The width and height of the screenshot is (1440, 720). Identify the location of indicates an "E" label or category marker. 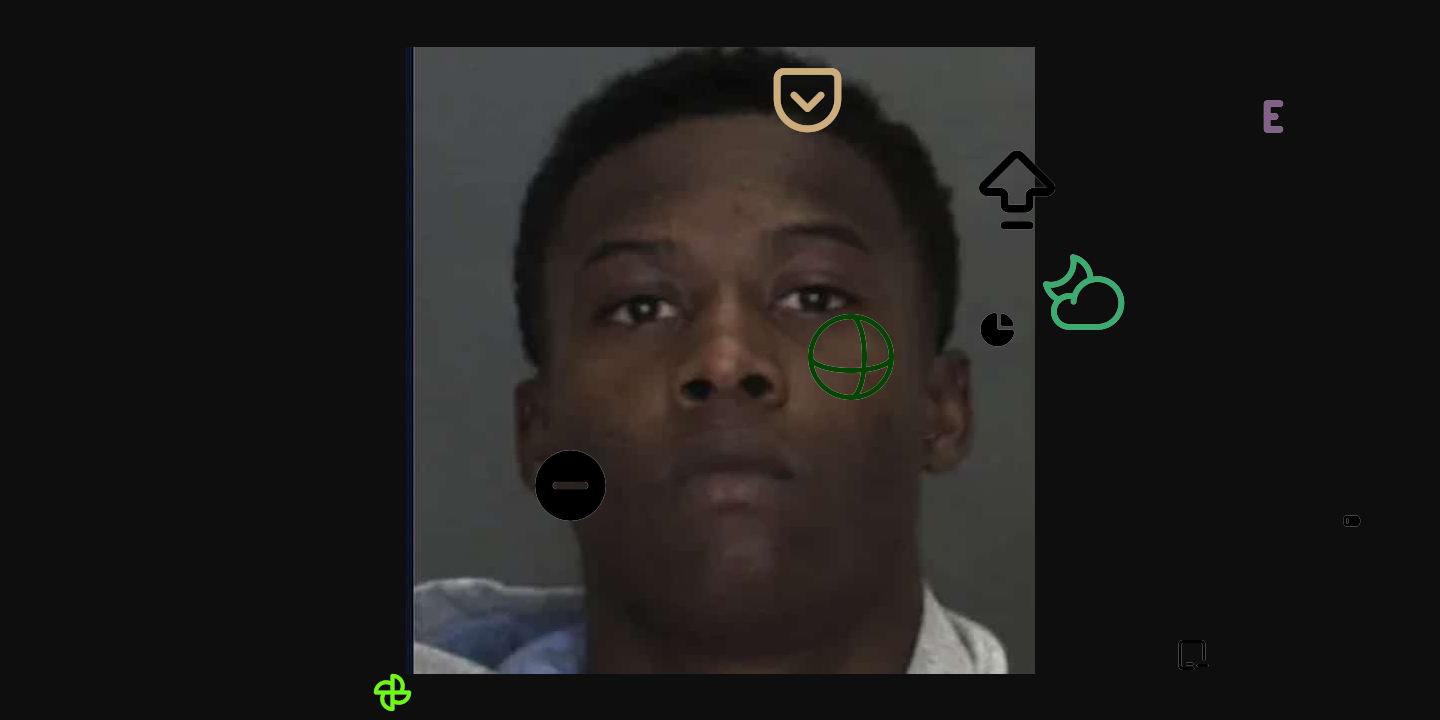
(1273, 116).